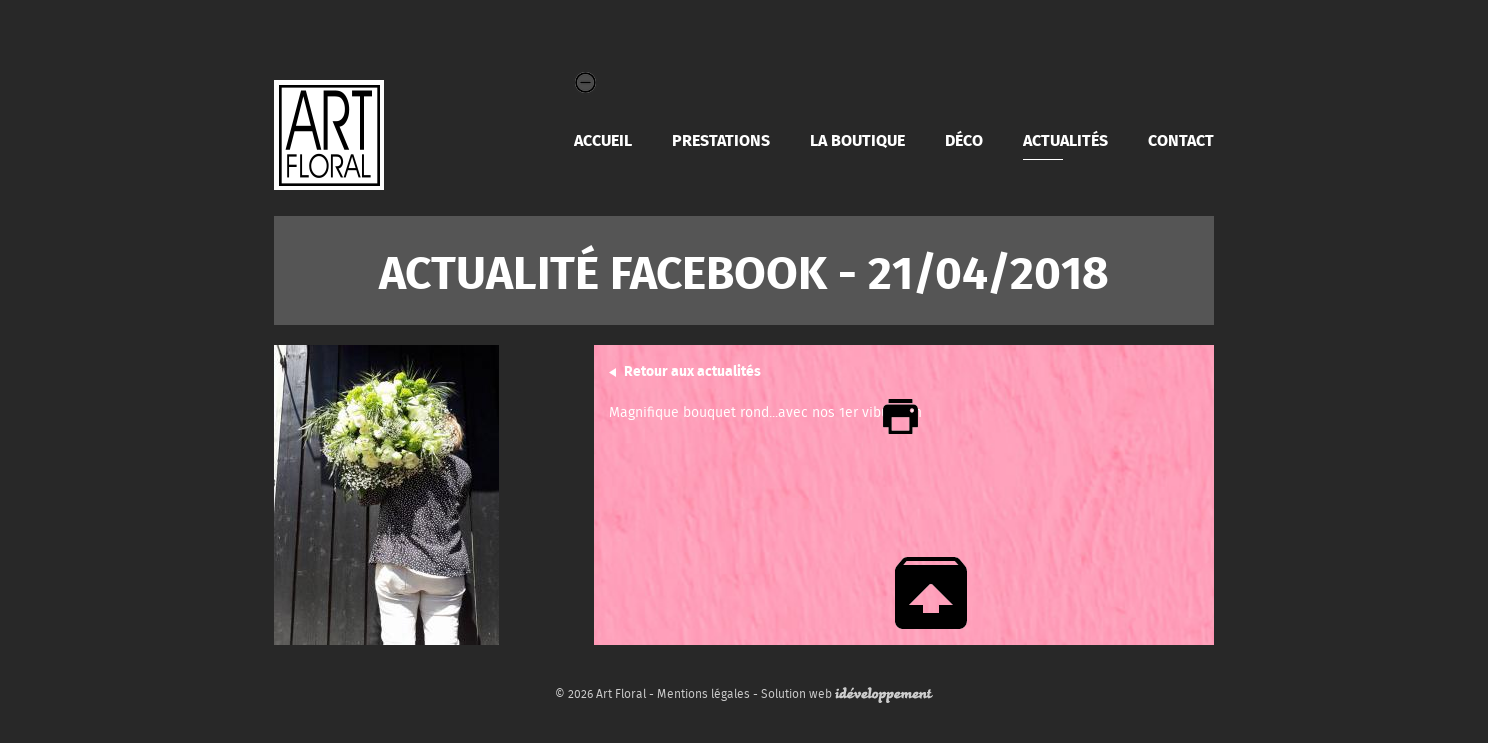 This screenshot has height=743, width=1488. I want to click on restore item from archive, so click(931, 593).